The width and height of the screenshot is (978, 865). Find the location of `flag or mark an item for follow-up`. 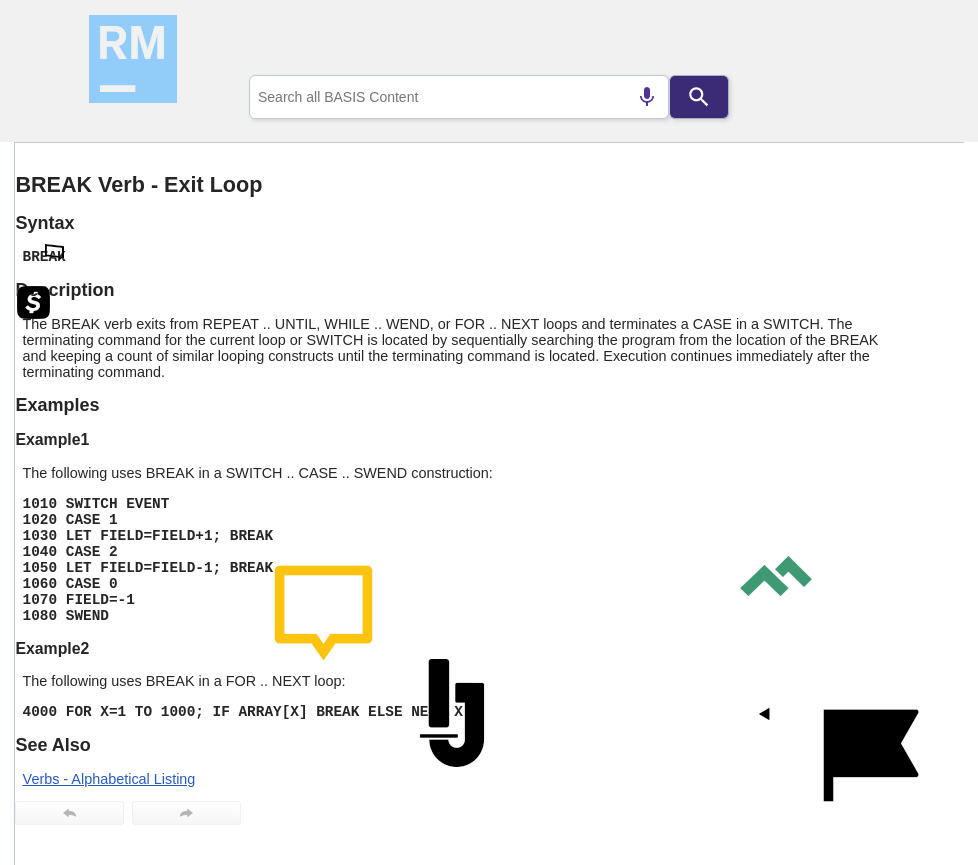

flag or mark an item for follow-up is located at coordinates (872, 753).